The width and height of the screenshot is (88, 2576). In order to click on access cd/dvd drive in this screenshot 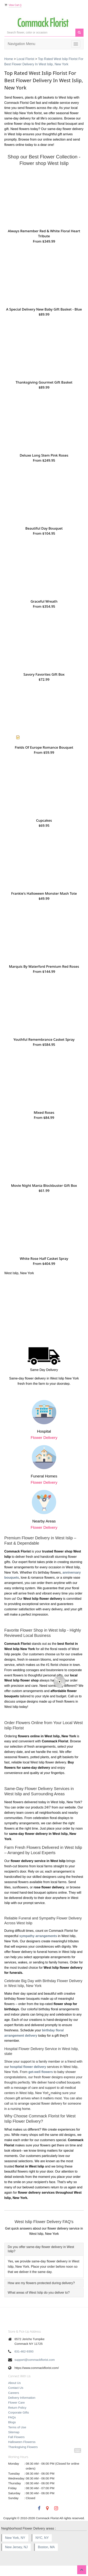, I will do `click(59, 1682)`.